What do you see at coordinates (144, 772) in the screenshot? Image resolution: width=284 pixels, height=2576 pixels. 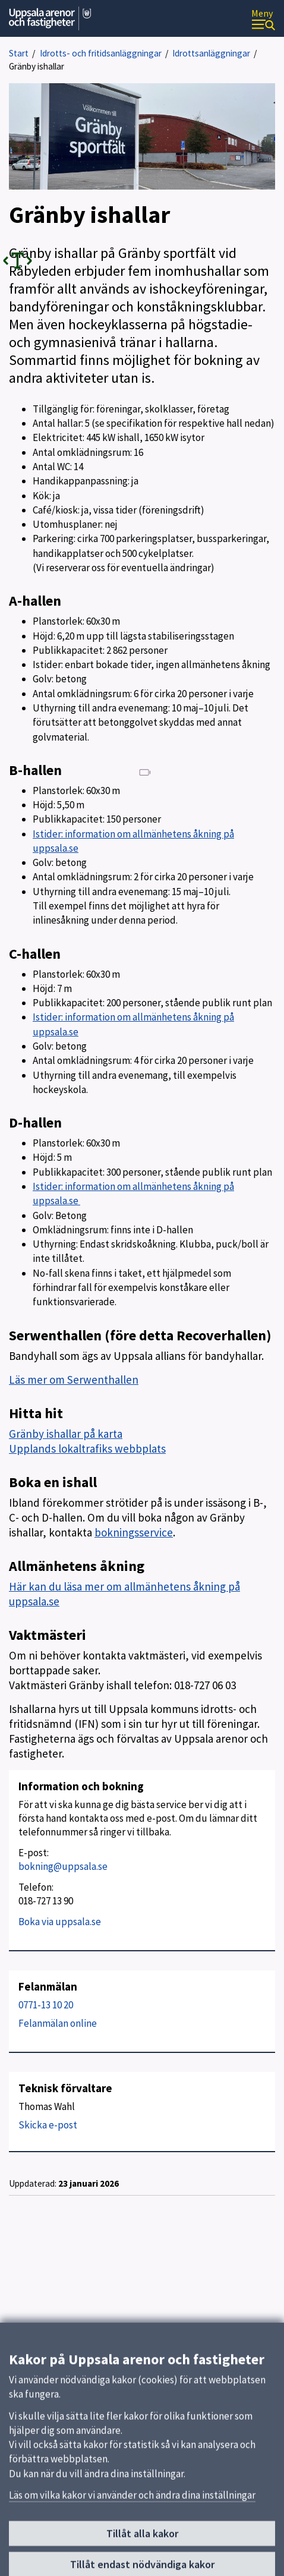 I see `indicates battery is completely drained` at bounding box center [144, 772].